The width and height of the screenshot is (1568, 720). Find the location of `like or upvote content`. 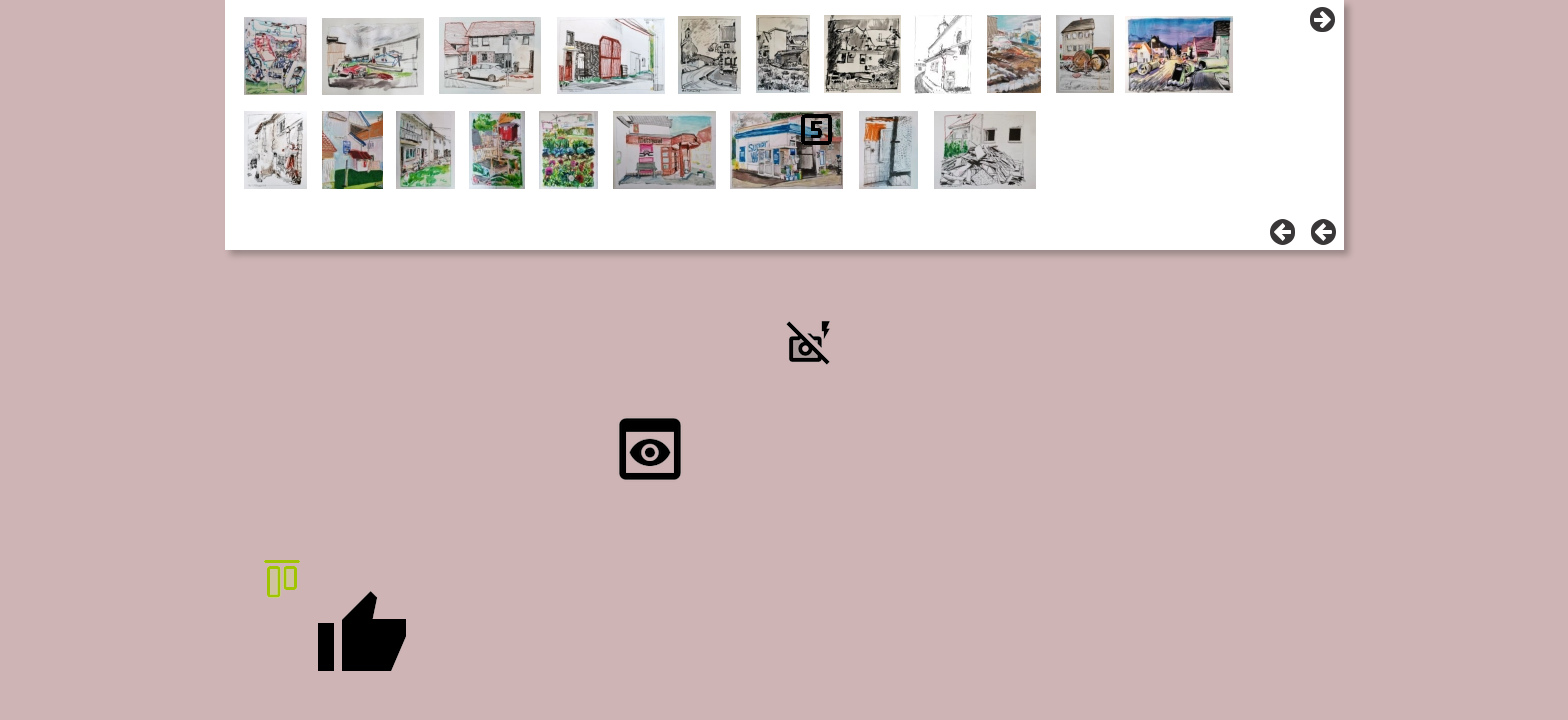

like or upvote content is located at coordinates (362, 635).